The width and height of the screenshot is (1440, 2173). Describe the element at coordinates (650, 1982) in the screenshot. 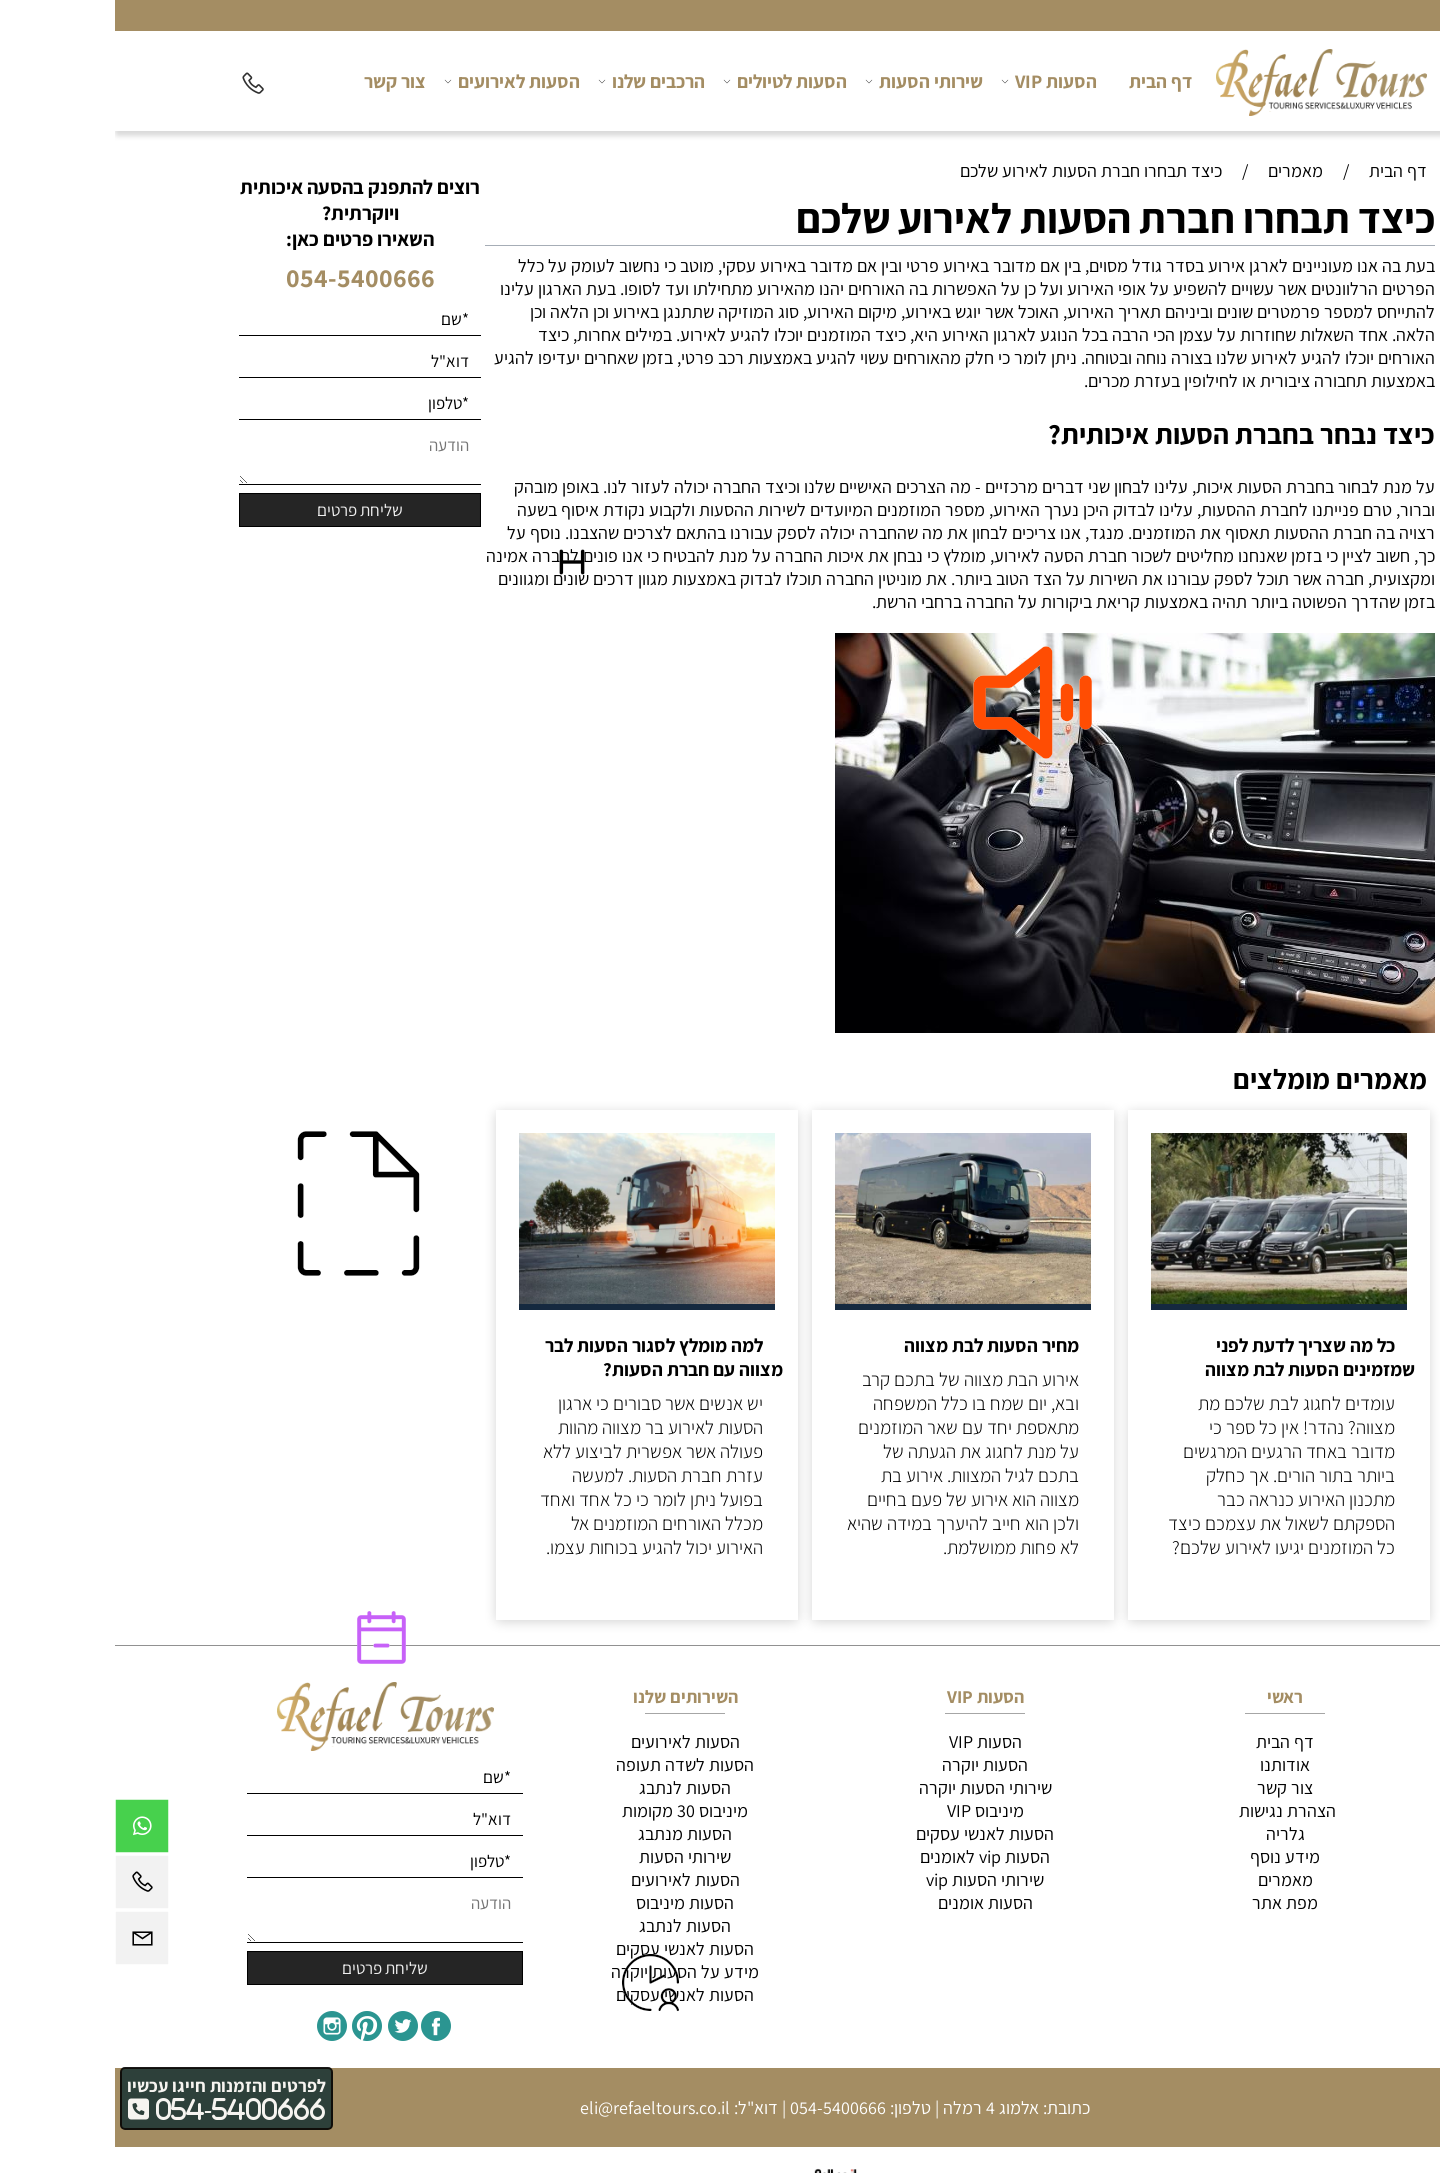

I see `view user's time or availability status` at that location.